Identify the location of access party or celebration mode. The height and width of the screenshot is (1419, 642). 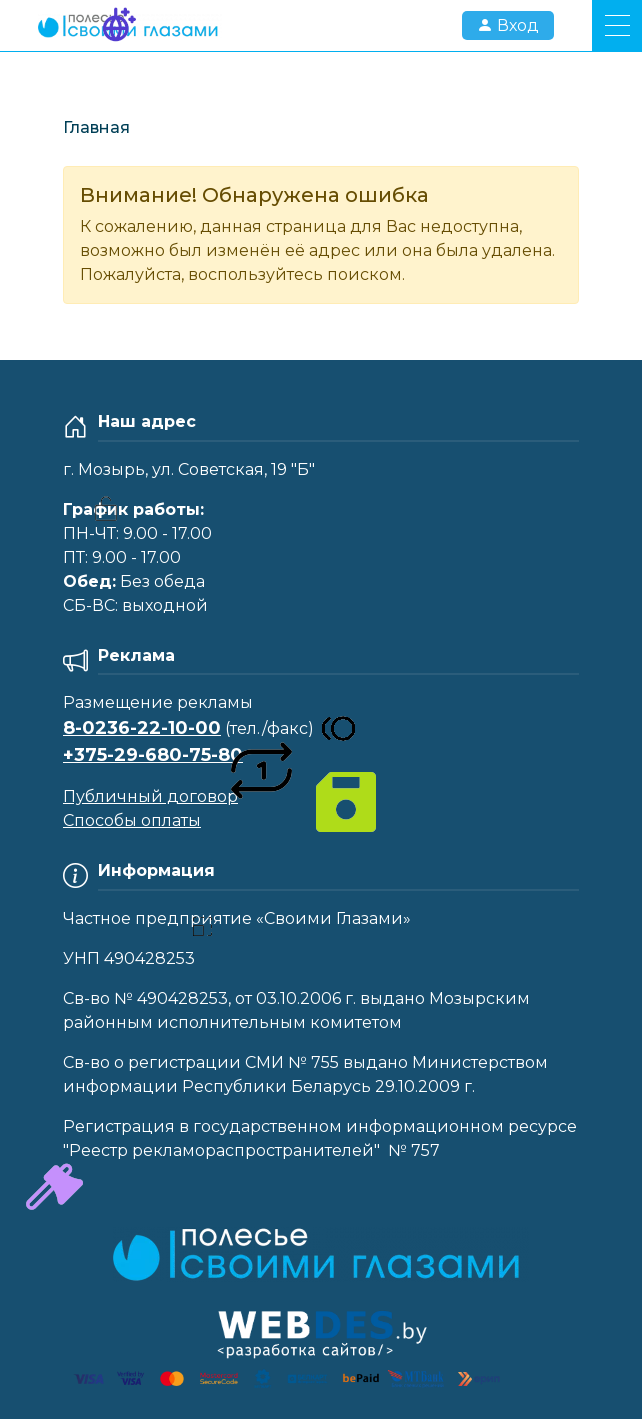
(118, 25).